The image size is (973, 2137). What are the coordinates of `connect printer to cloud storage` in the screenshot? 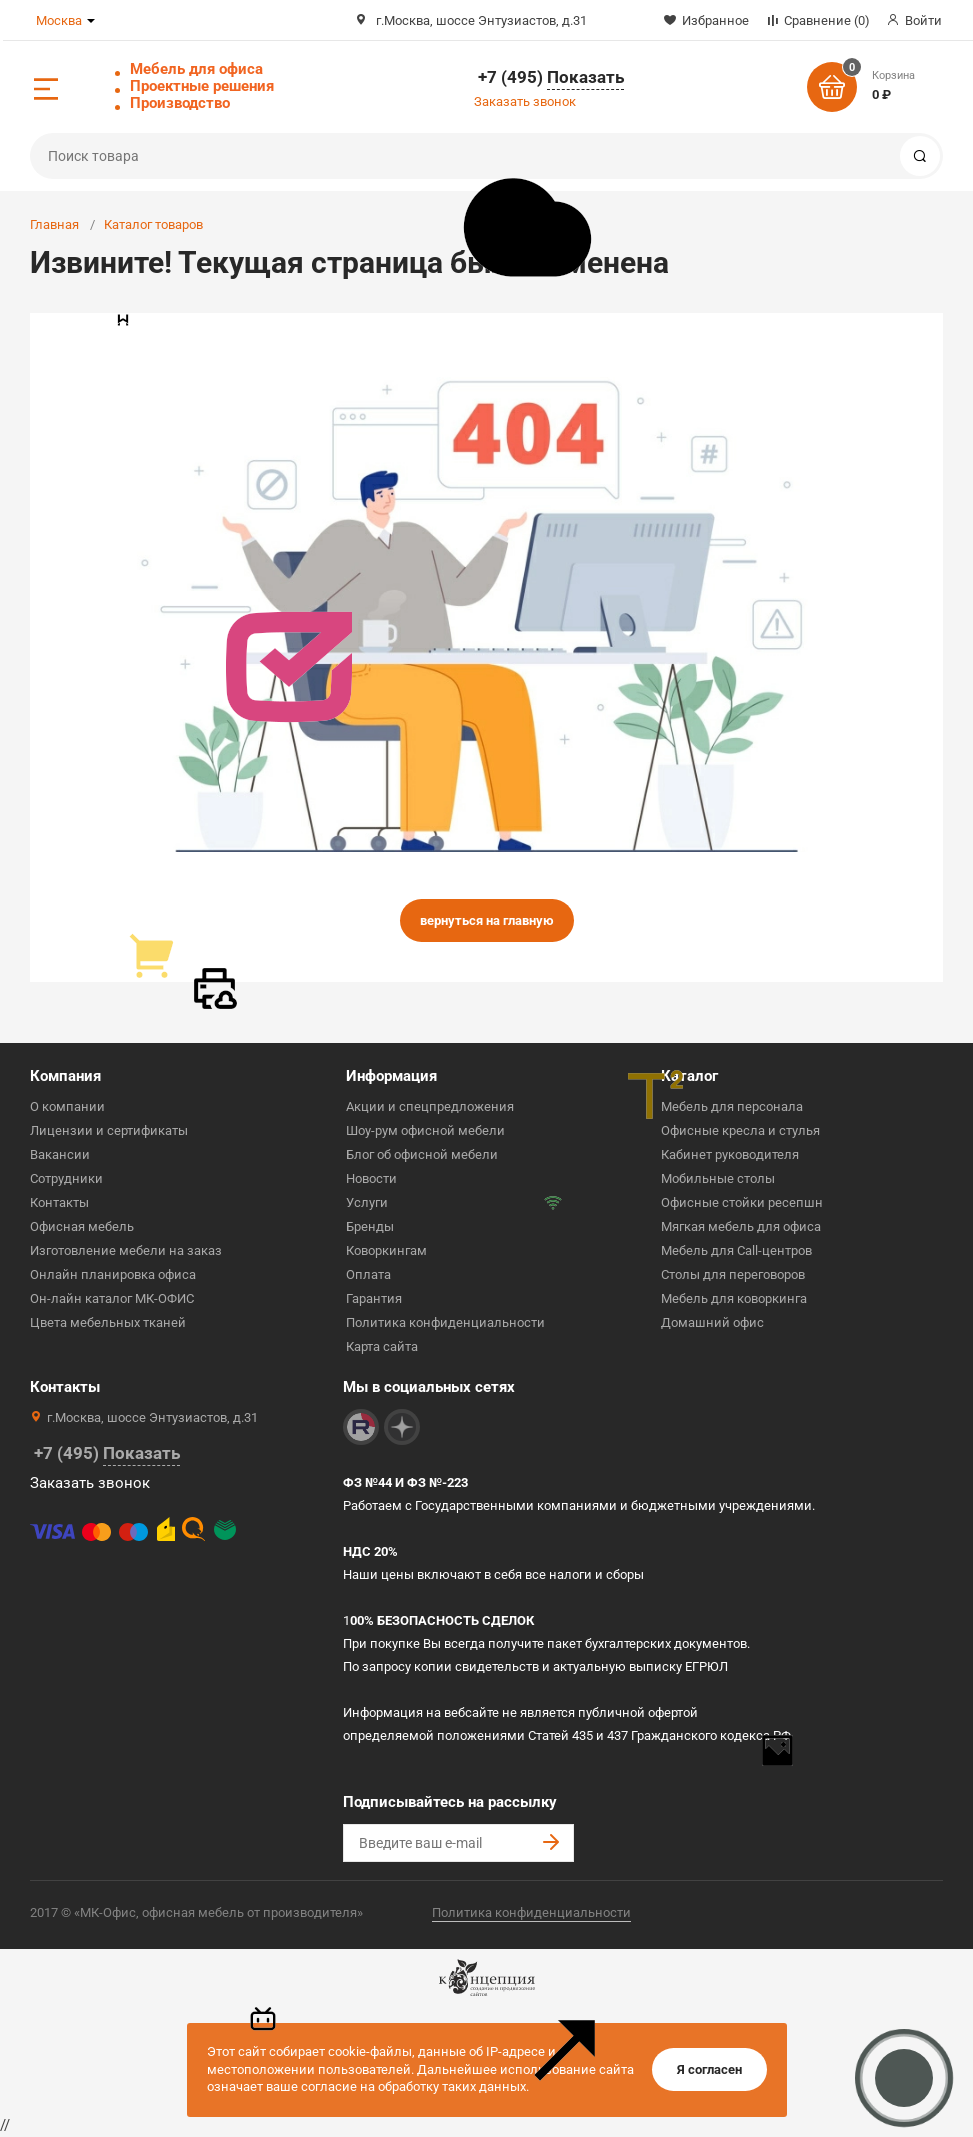 It's located at (214, 988).